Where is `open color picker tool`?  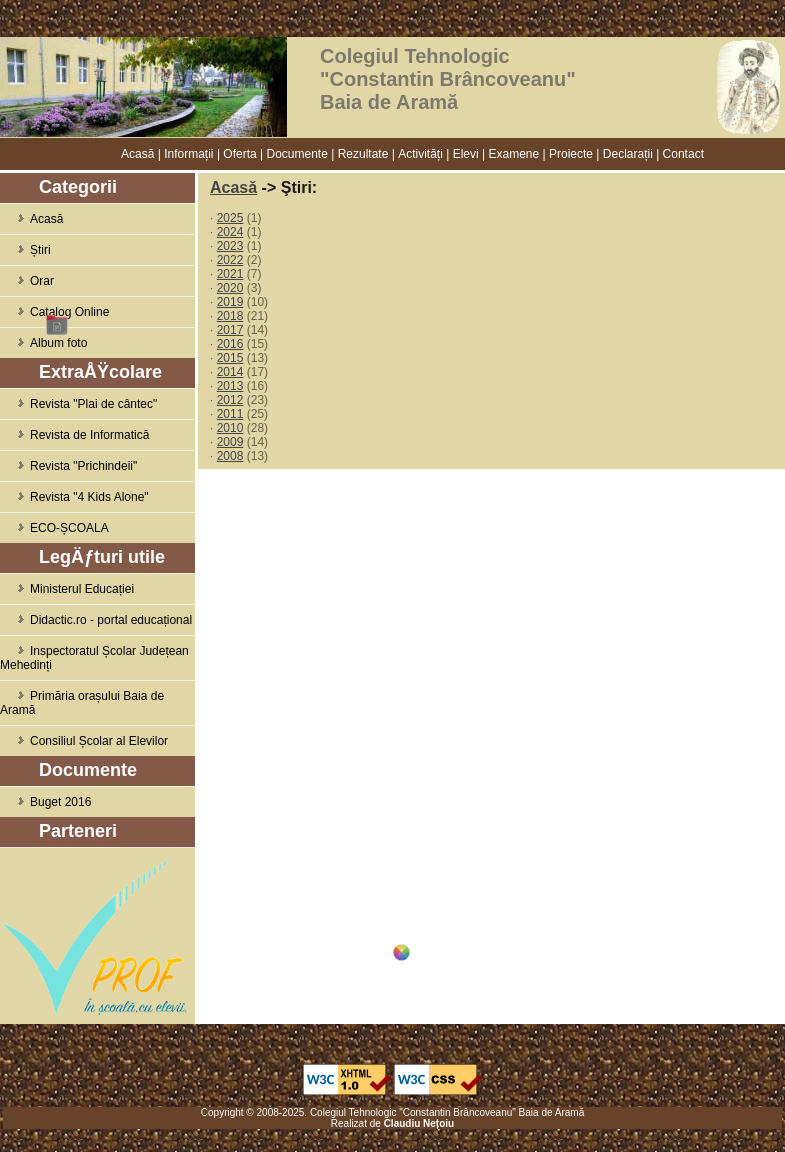
open color picker tool is located at coordinates (401, 952).